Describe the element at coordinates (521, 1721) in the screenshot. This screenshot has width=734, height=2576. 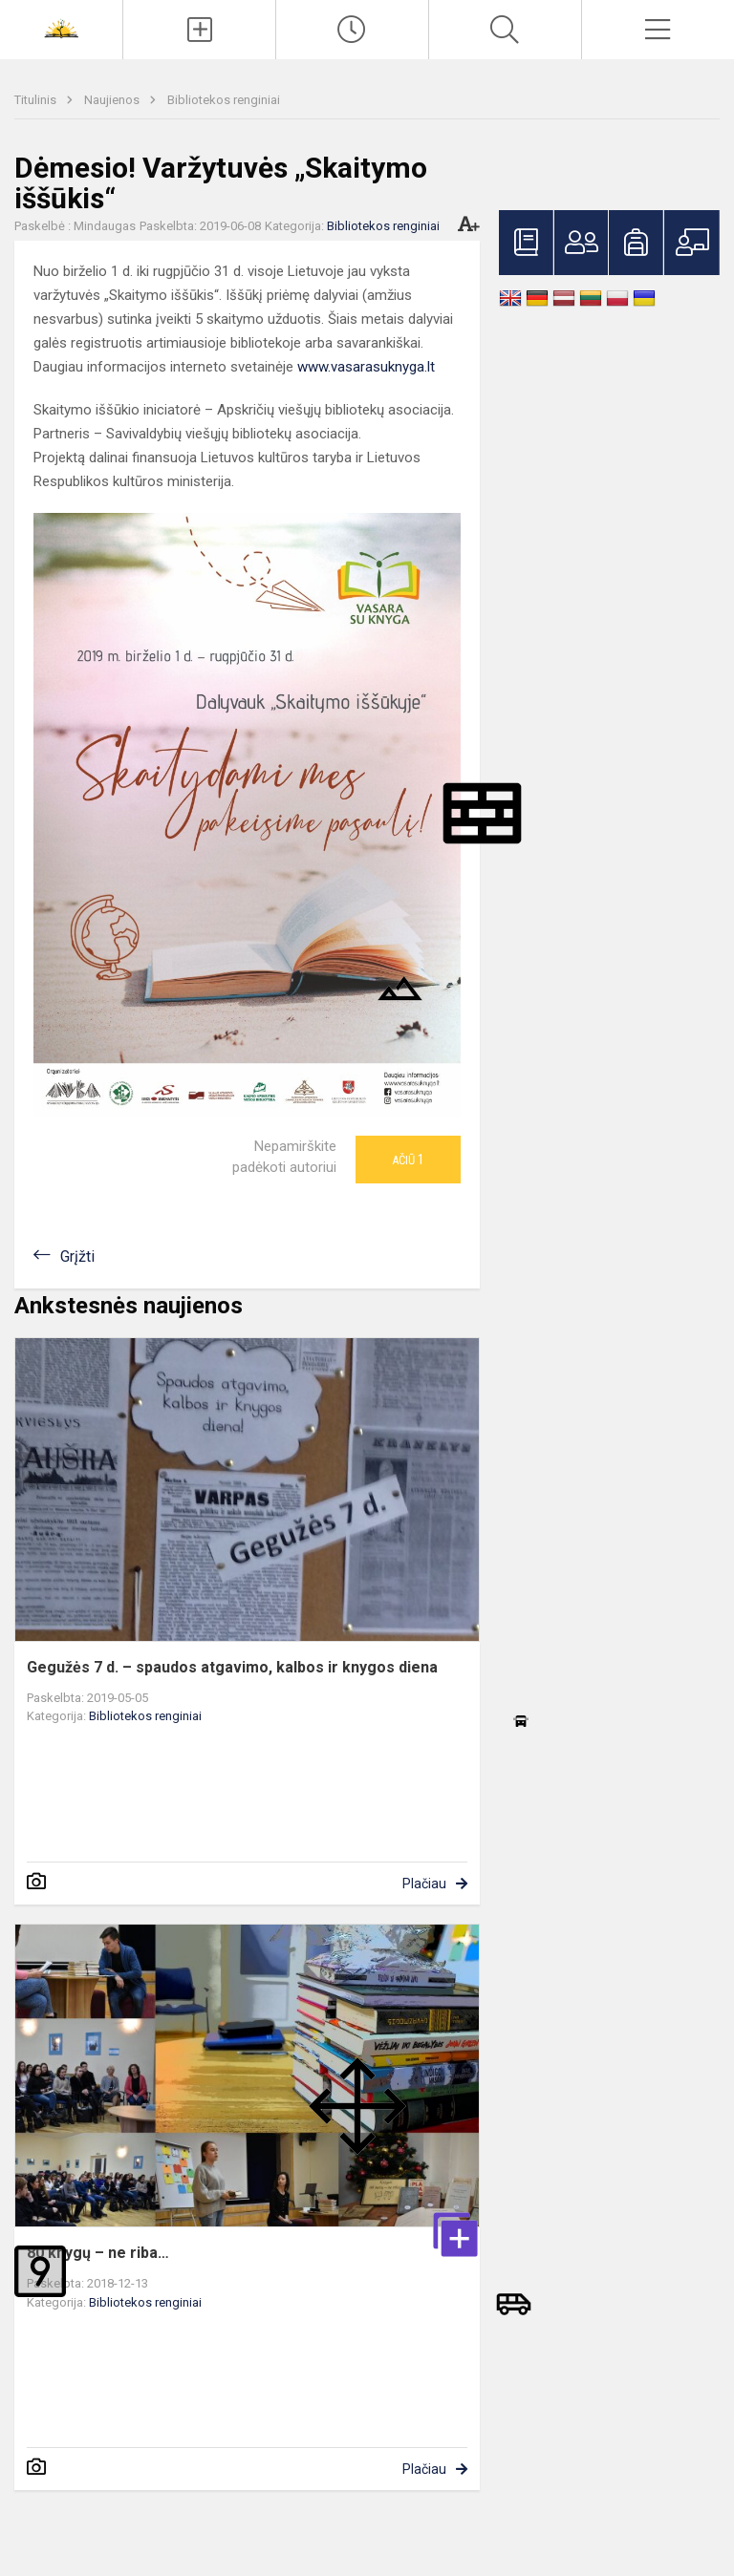
I see `view public transit options` at that location.